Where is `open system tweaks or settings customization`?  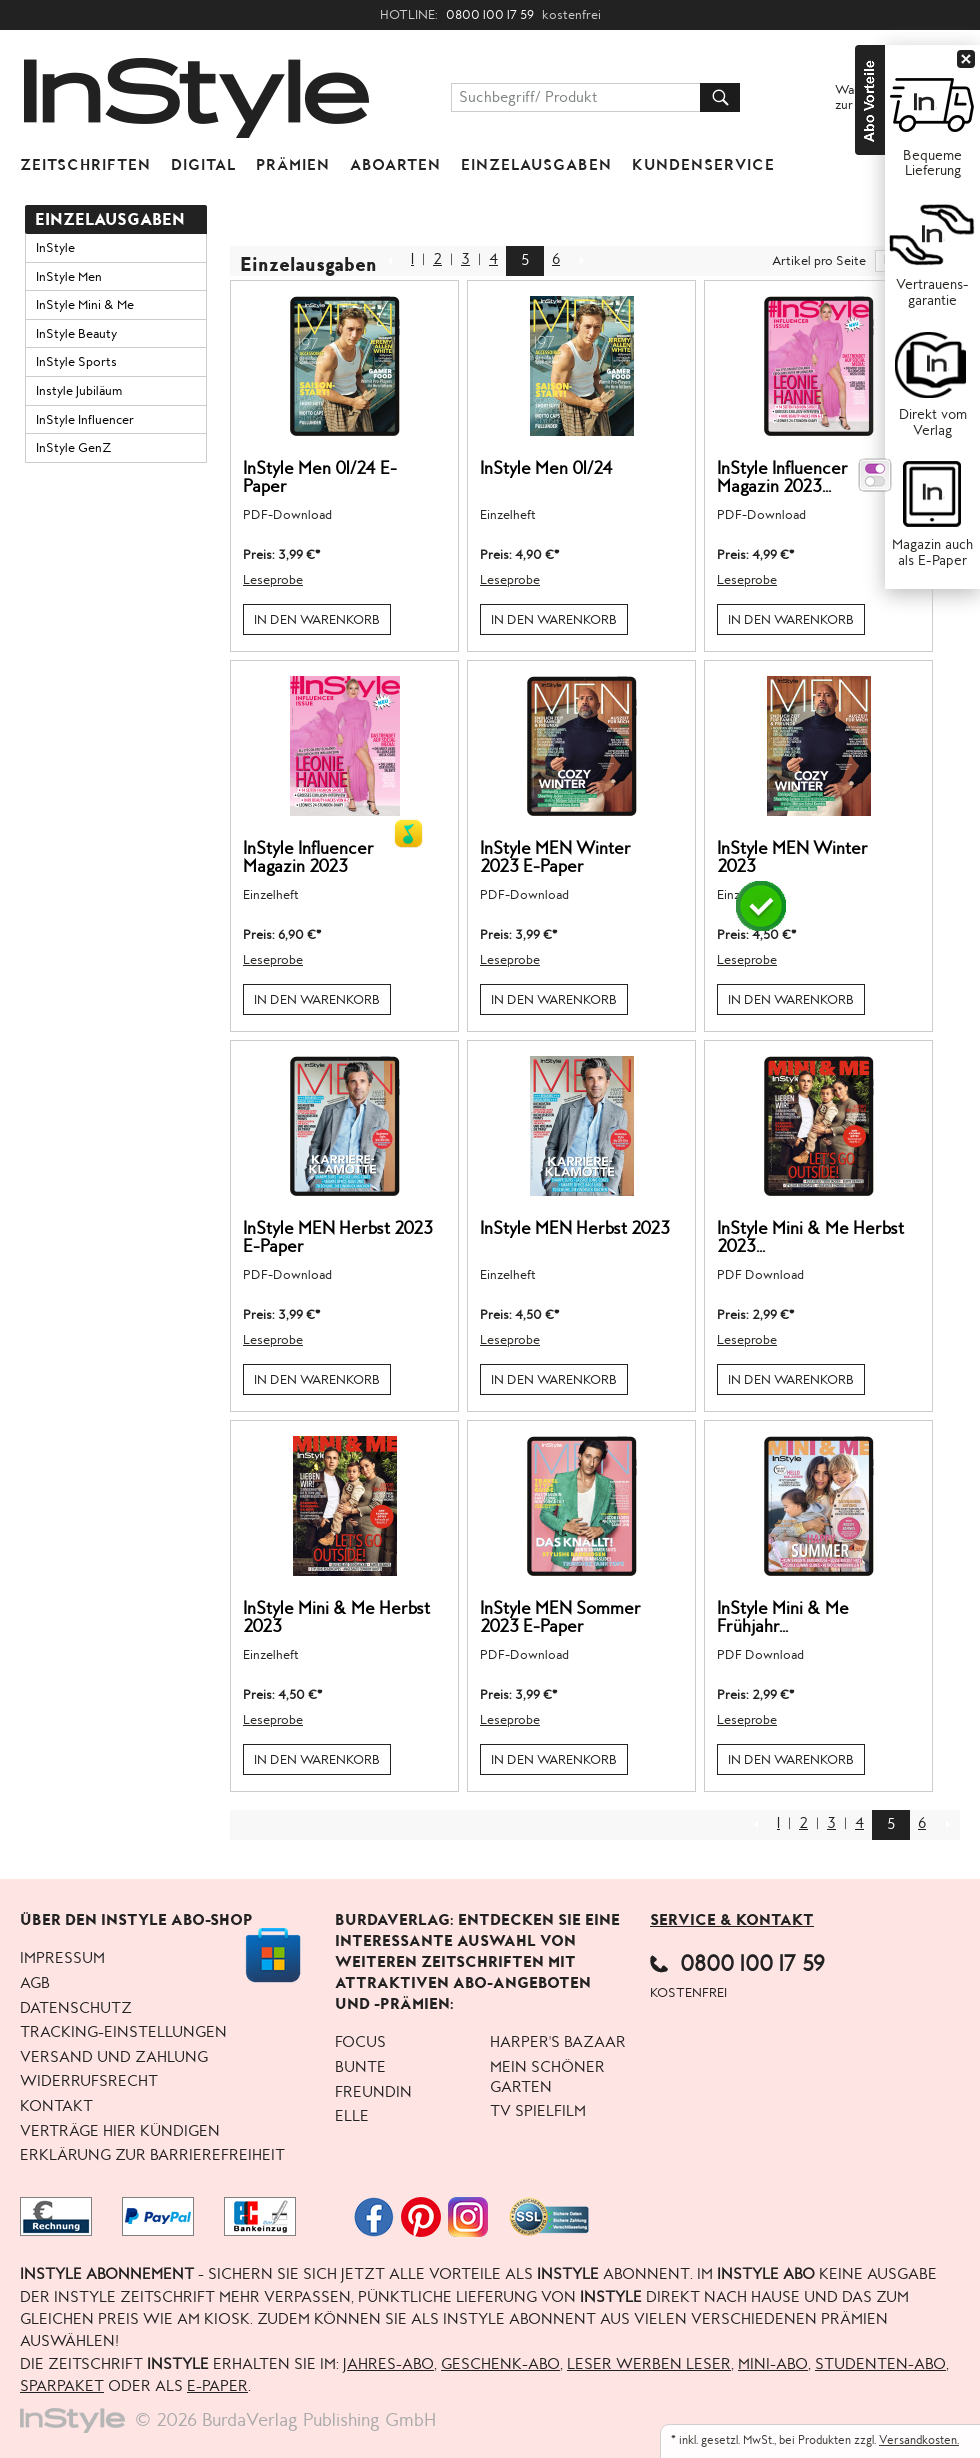
open system tweaks or settings customization is located at coordinates (875, 475).